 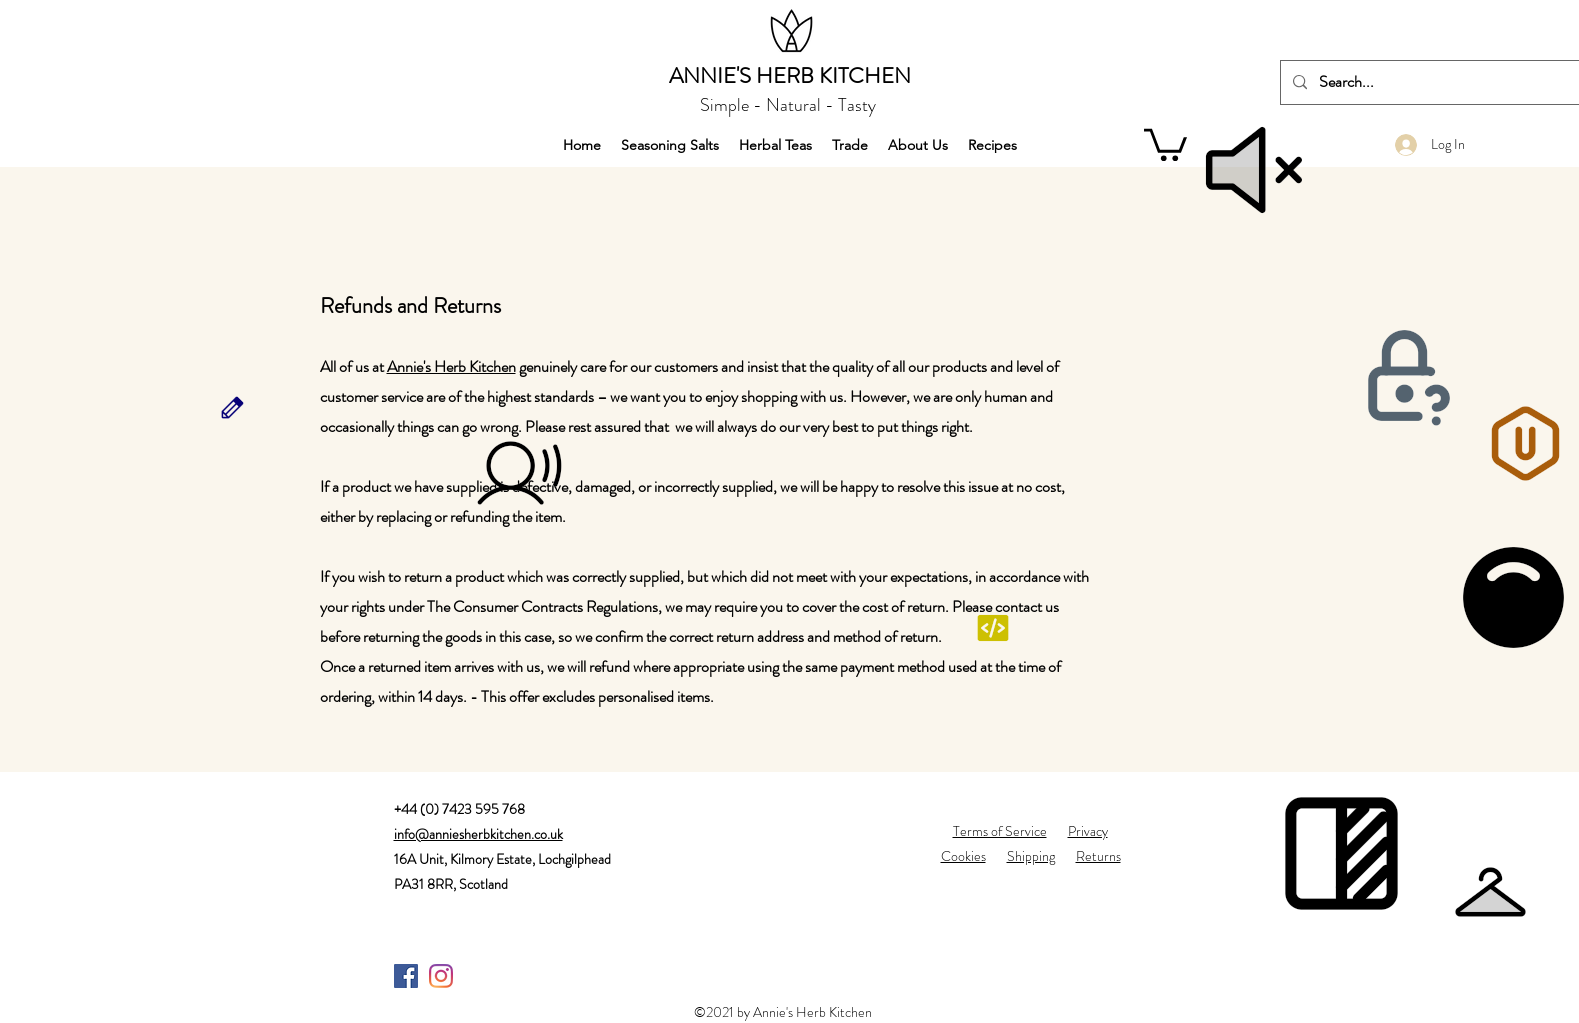 I want to click on access wardrobe or clothing options, so click(x=1490, y=895).